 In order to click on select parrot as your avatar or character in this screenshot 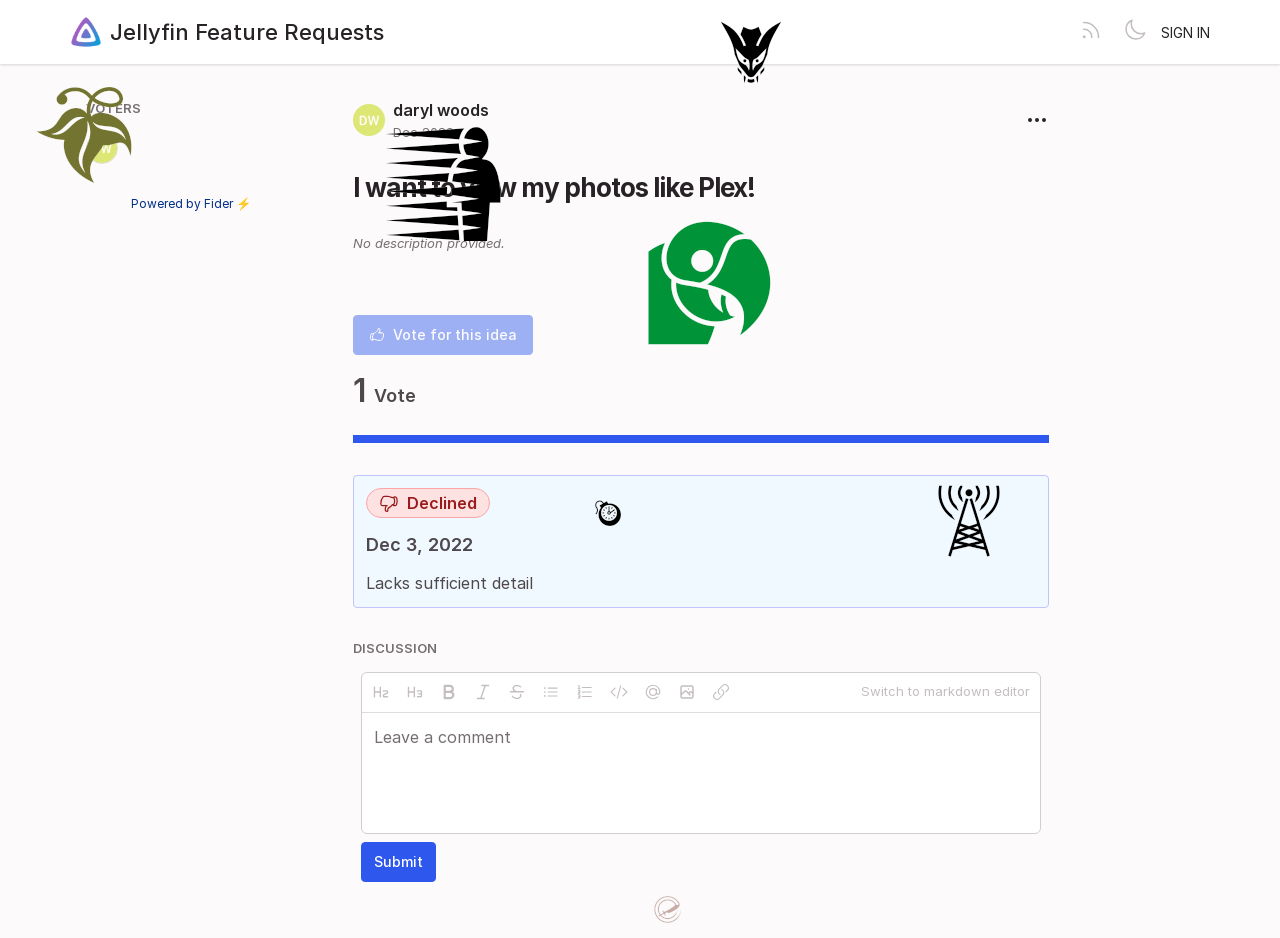, I will do `click(709, 283)`.